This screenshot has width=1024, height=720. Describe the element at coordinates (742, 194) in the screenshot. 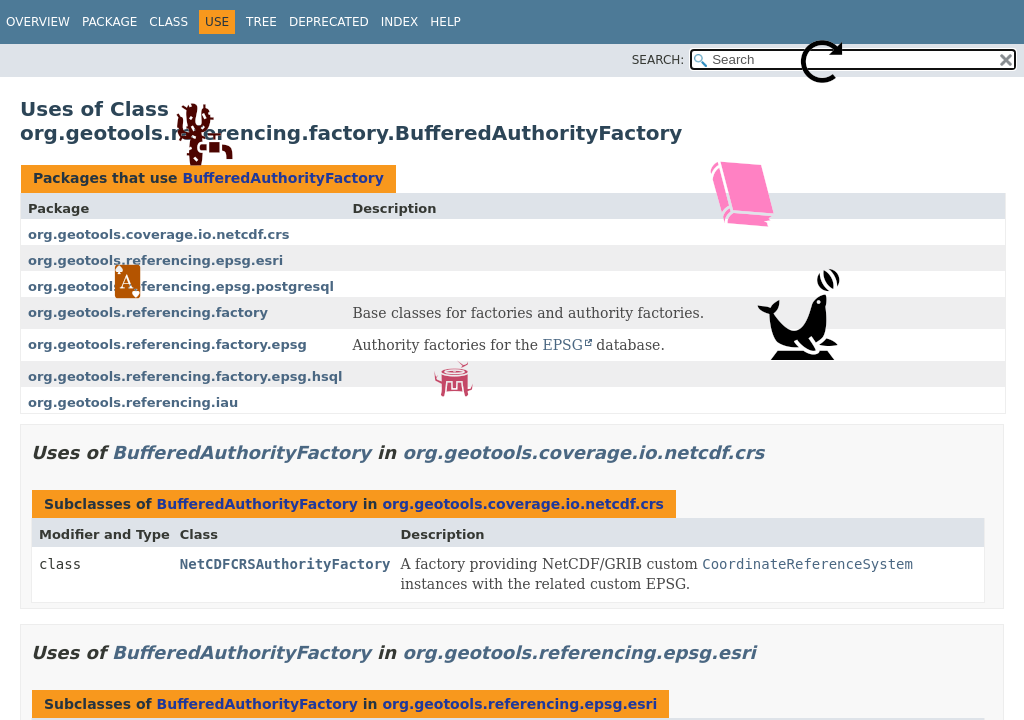

I see `open a guidebook or manual` at that location.